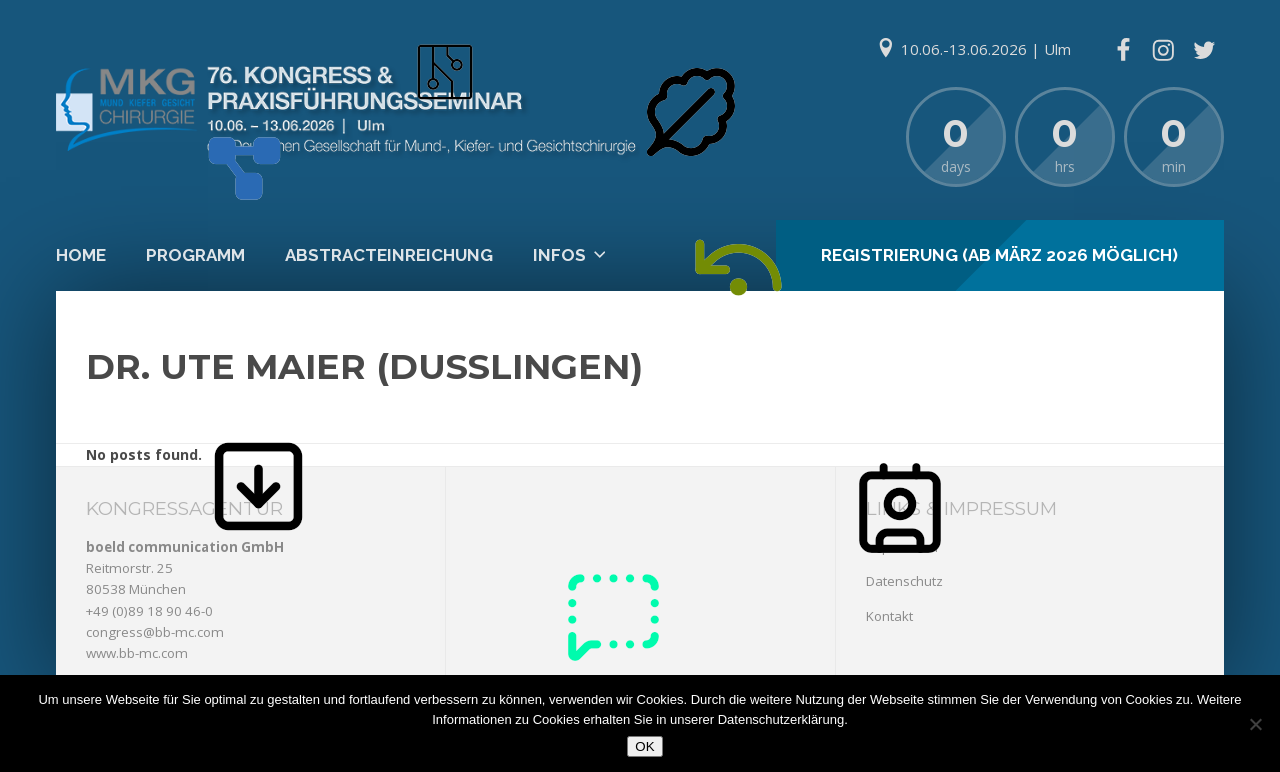 The width and height of the screenshot is (1280, 772). What do you see at coordinates (900, 508) in the screenshot?
I see `view contact details` at bounding box center [900, 508].